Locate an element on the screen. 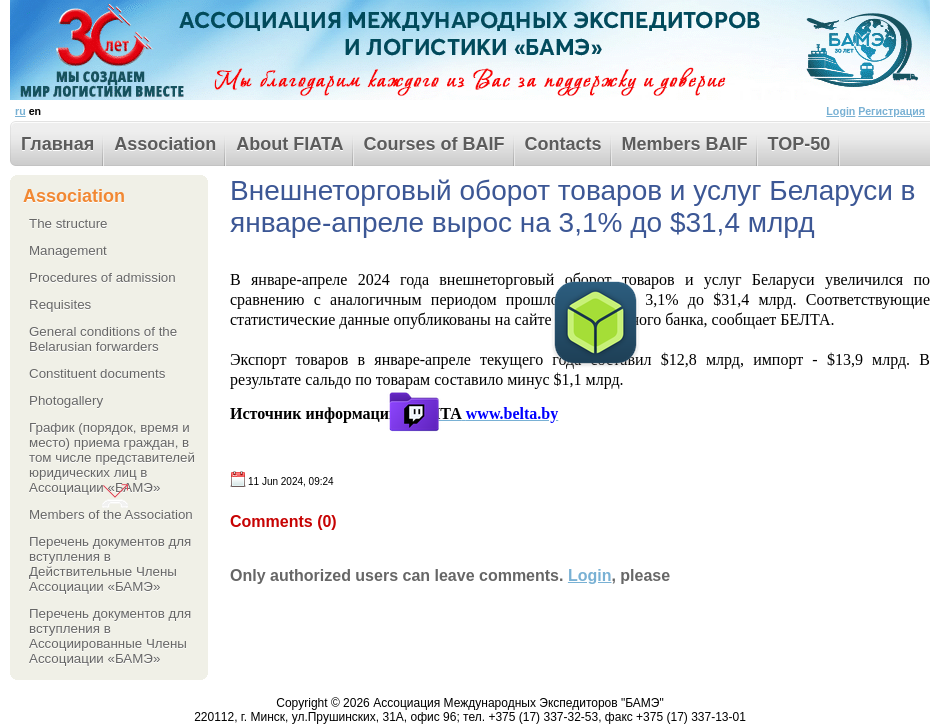  open balenaEtcher to flash OS images to drives is located at coordinates (595, 322).